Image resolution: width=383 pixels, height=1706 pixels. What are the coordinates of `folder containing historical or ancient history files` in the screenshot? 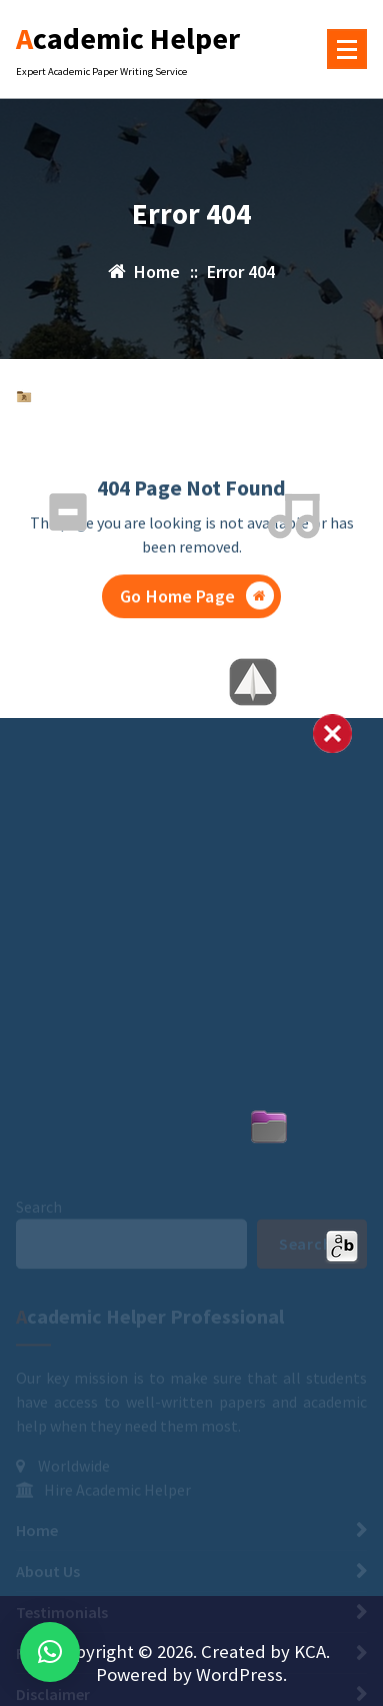 It's located at (24, 397).